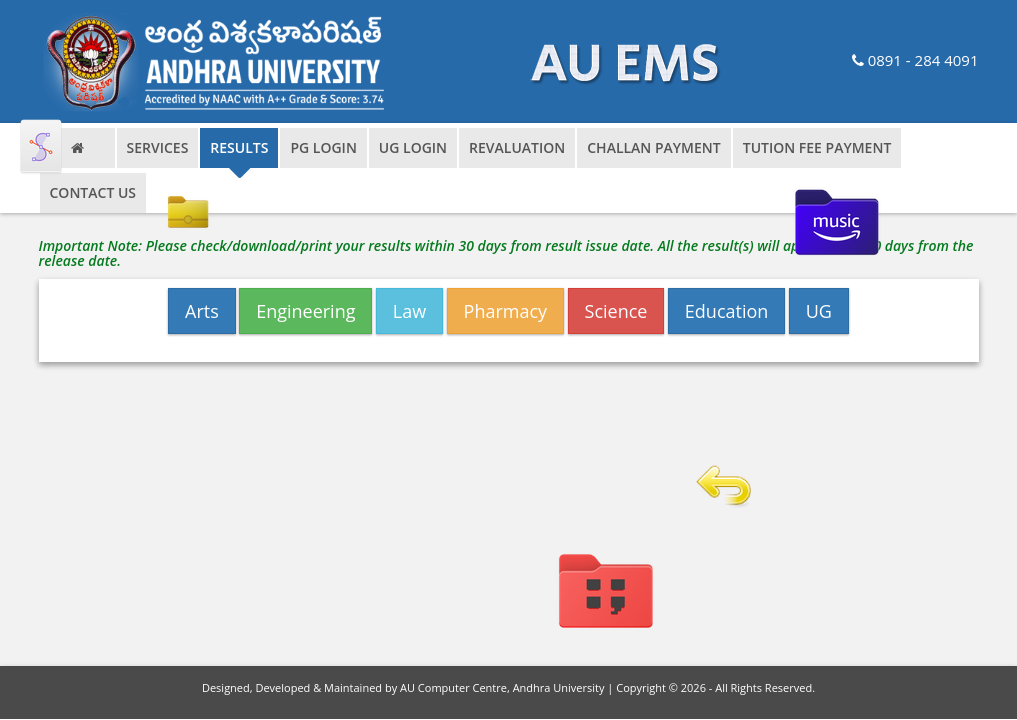  Describe the element at coordinates (188, 213) in the screenshot. I see `folder for storing pokémon-related files or games` at that location.